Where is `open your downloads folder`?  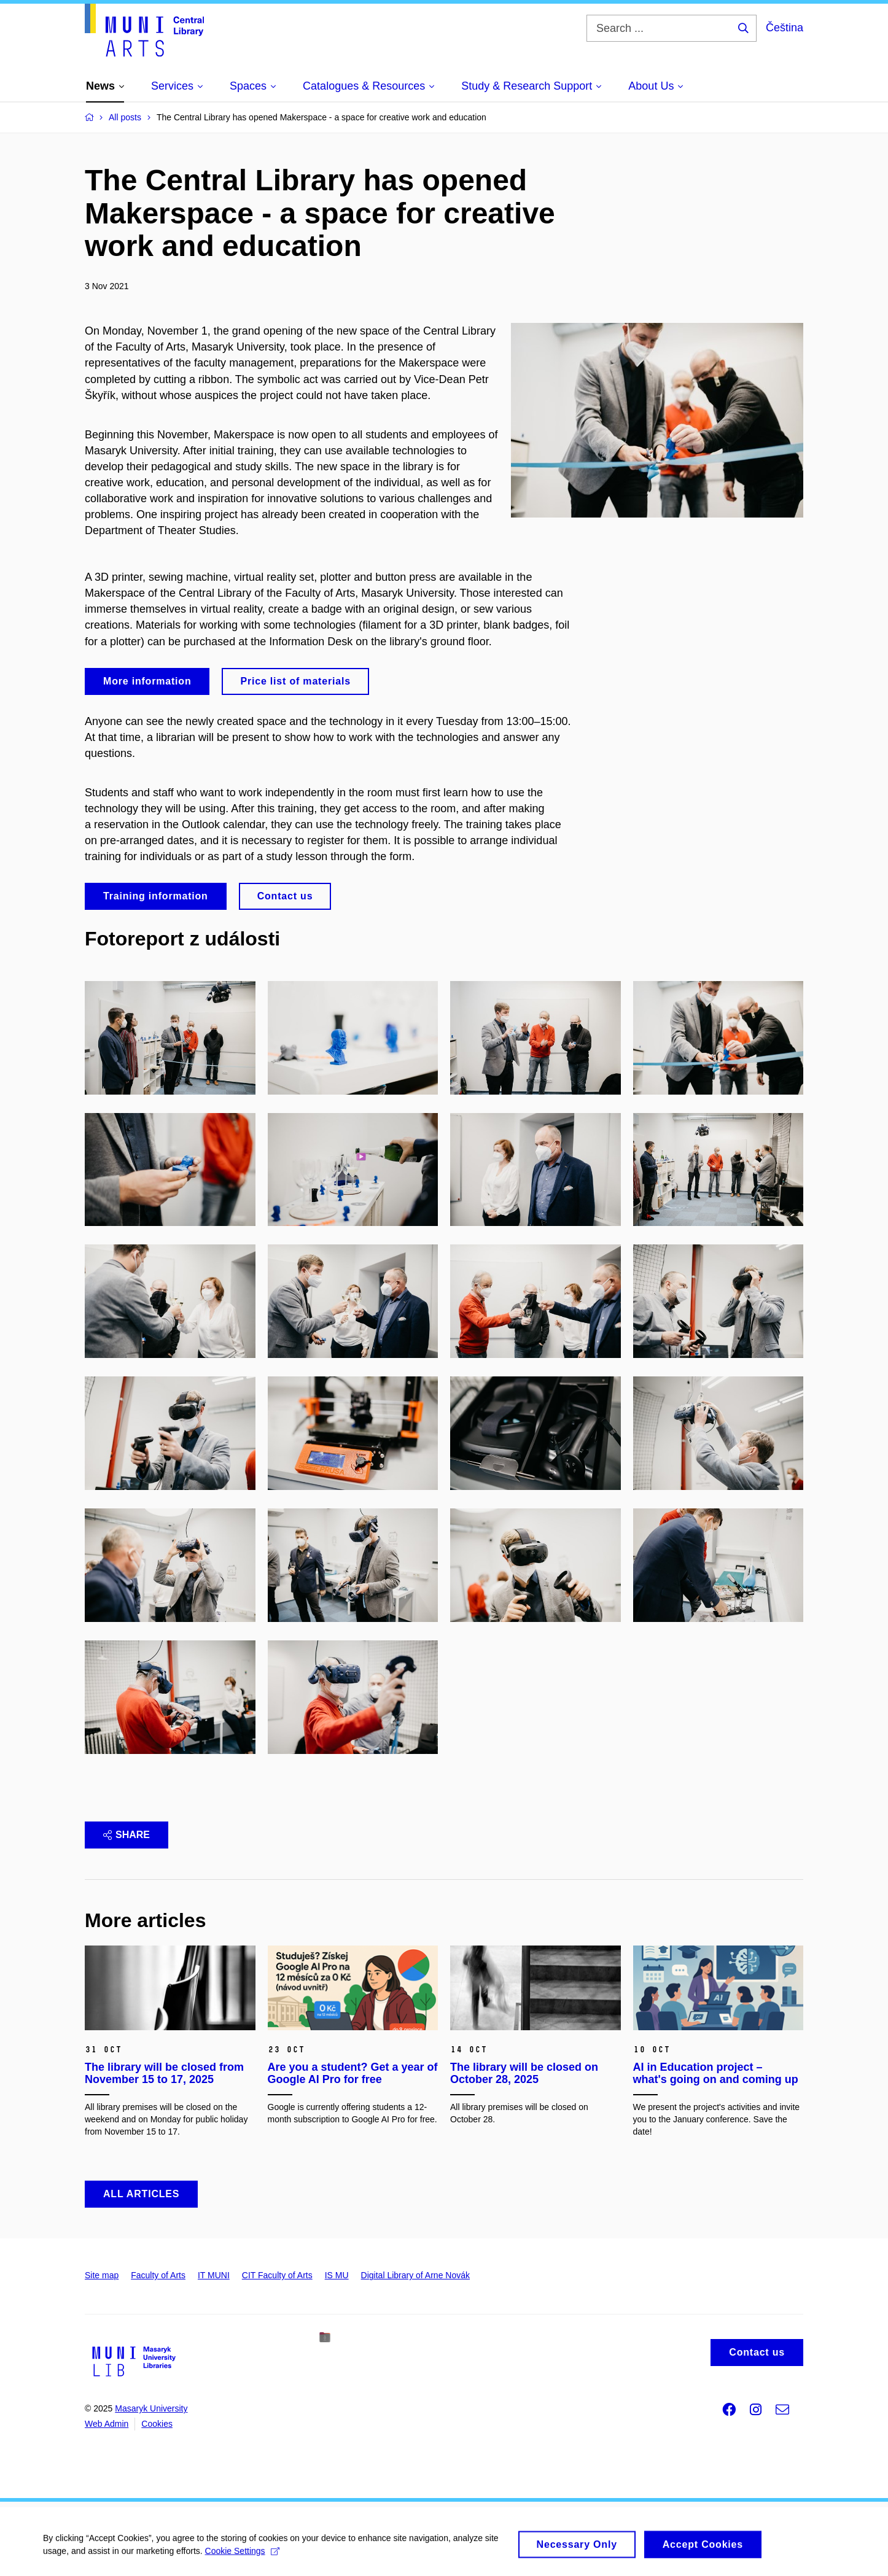
open your downloads folder is located at coordinates (325, 2337).